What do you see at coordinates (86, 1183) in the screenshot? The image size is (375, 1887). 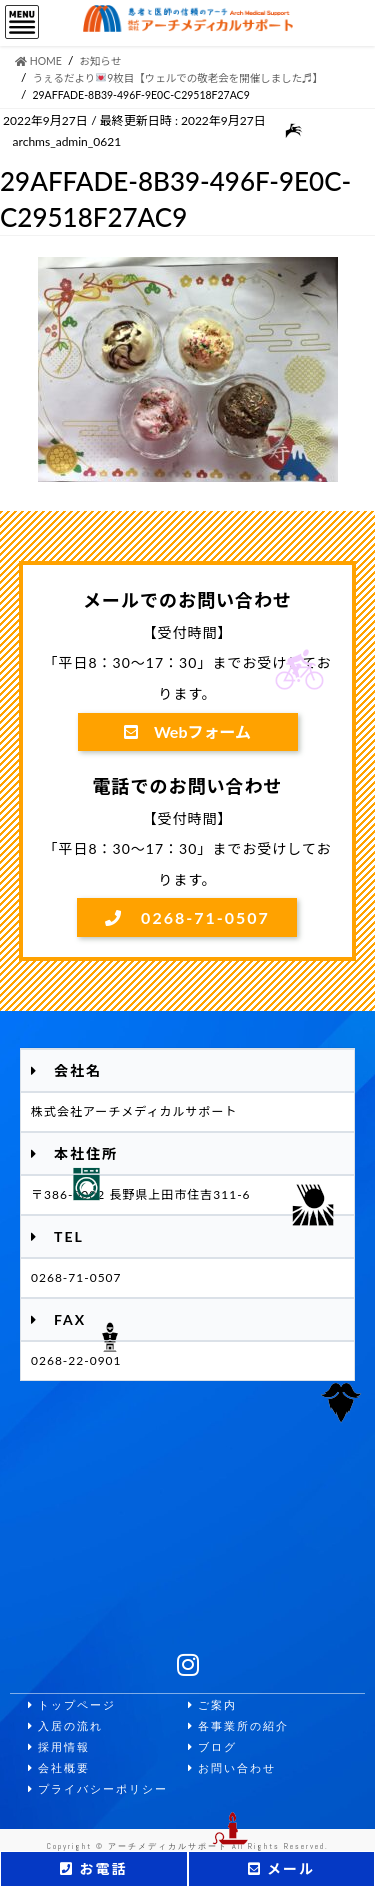 I see `access laundry or appliance controls` at bounding box center [86, 1183].